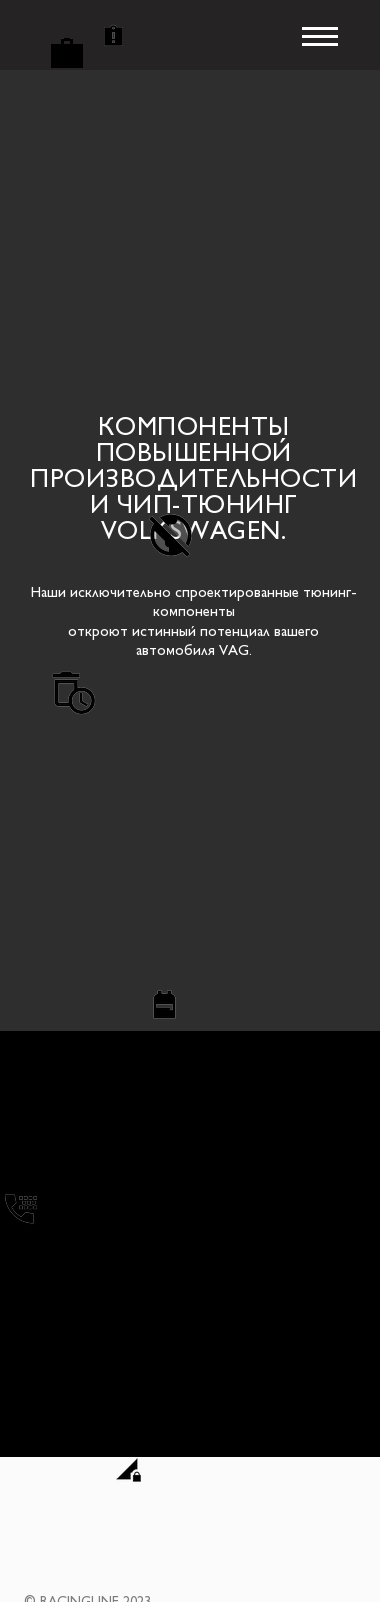 This screenshot has height=1602, width=380. What do you see at coordinates (67, 54) in the screenshot?
I see `access work-related files or documents` at bounding box center [67, 54].